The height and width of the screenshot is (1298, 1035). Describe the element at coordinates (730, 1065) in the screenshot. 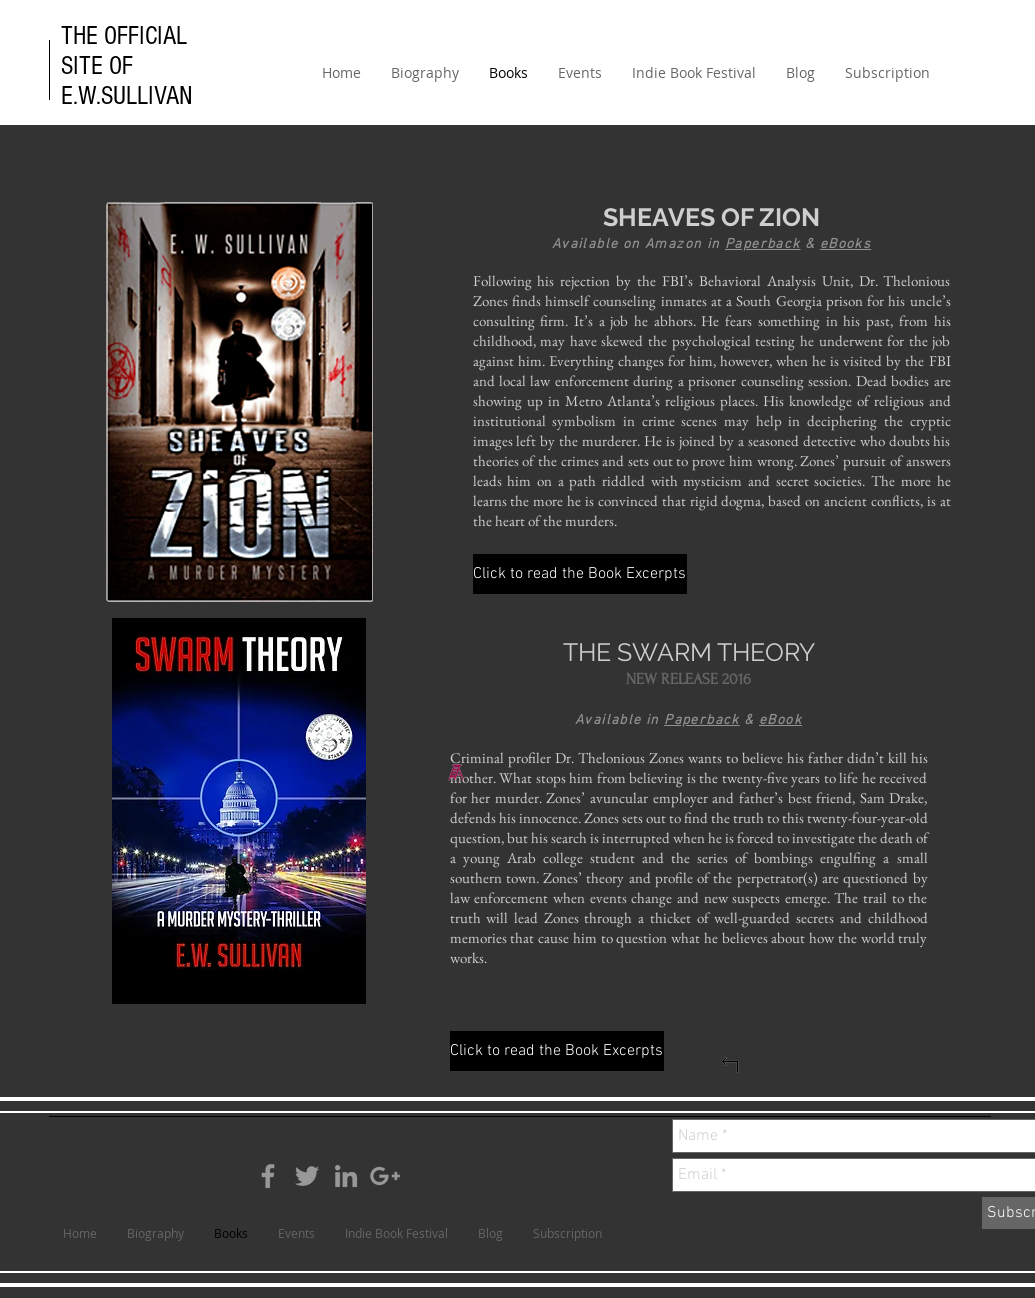

I see `go back to the previous screen` at that location.